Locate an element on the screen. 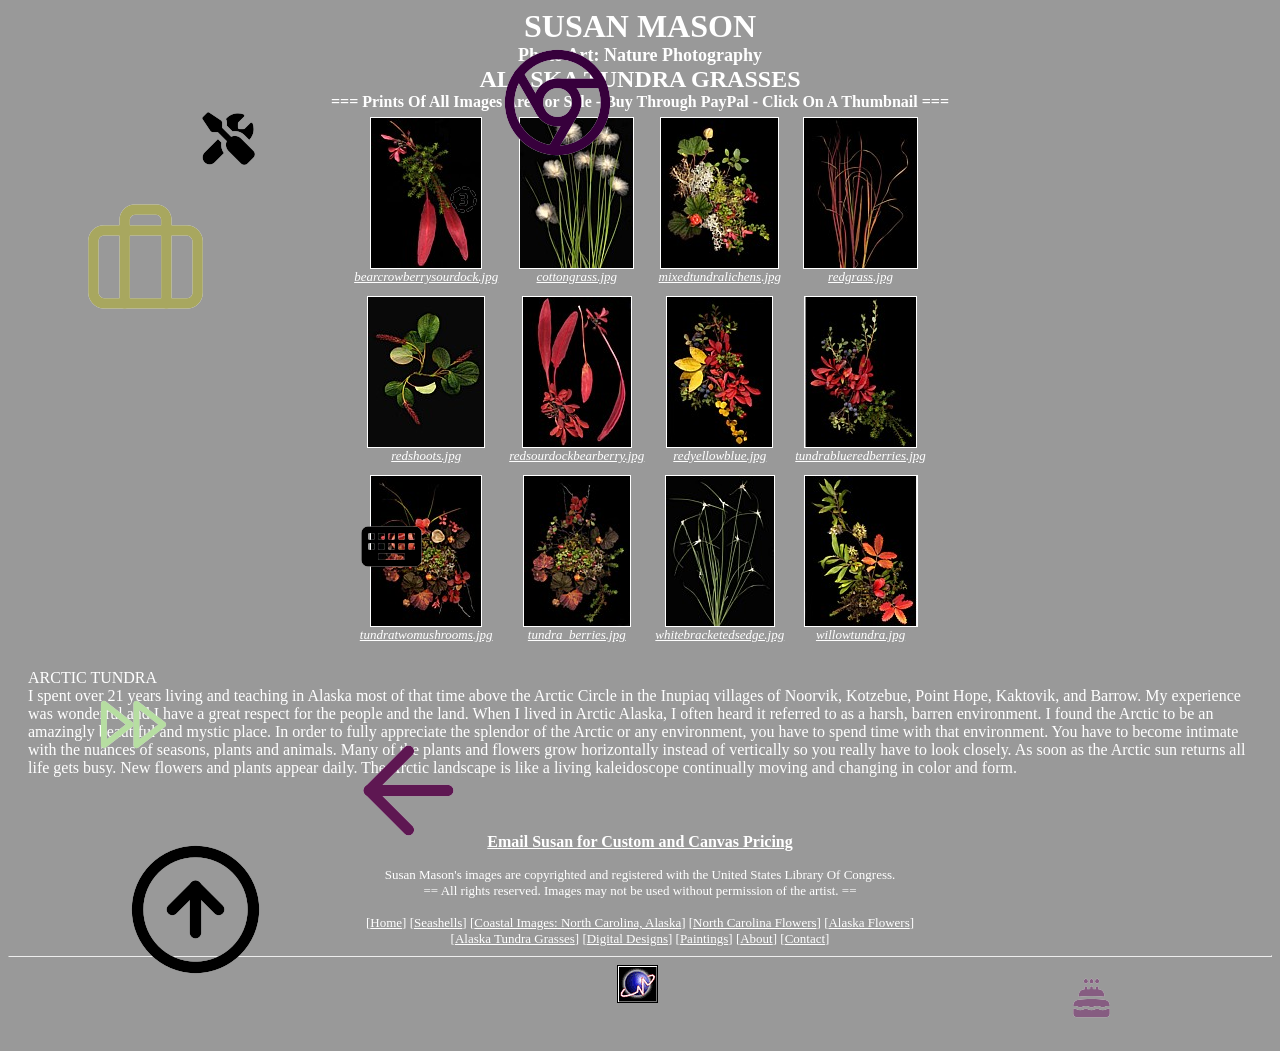 The height and width of the screenshot is (1051, 1280). step 3 of a multi-step process is located at coordinates (463, 199).